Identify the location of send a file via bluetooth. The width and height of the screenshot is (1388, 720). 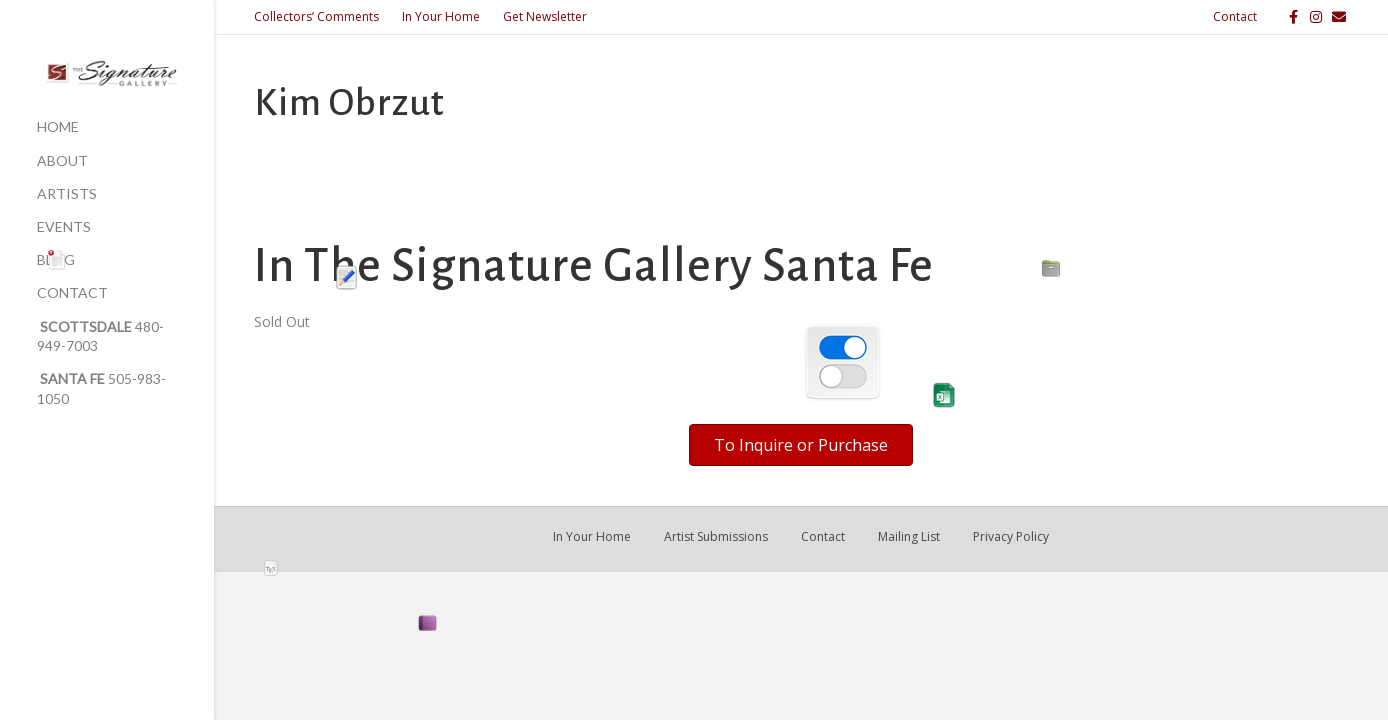
(57, 260).